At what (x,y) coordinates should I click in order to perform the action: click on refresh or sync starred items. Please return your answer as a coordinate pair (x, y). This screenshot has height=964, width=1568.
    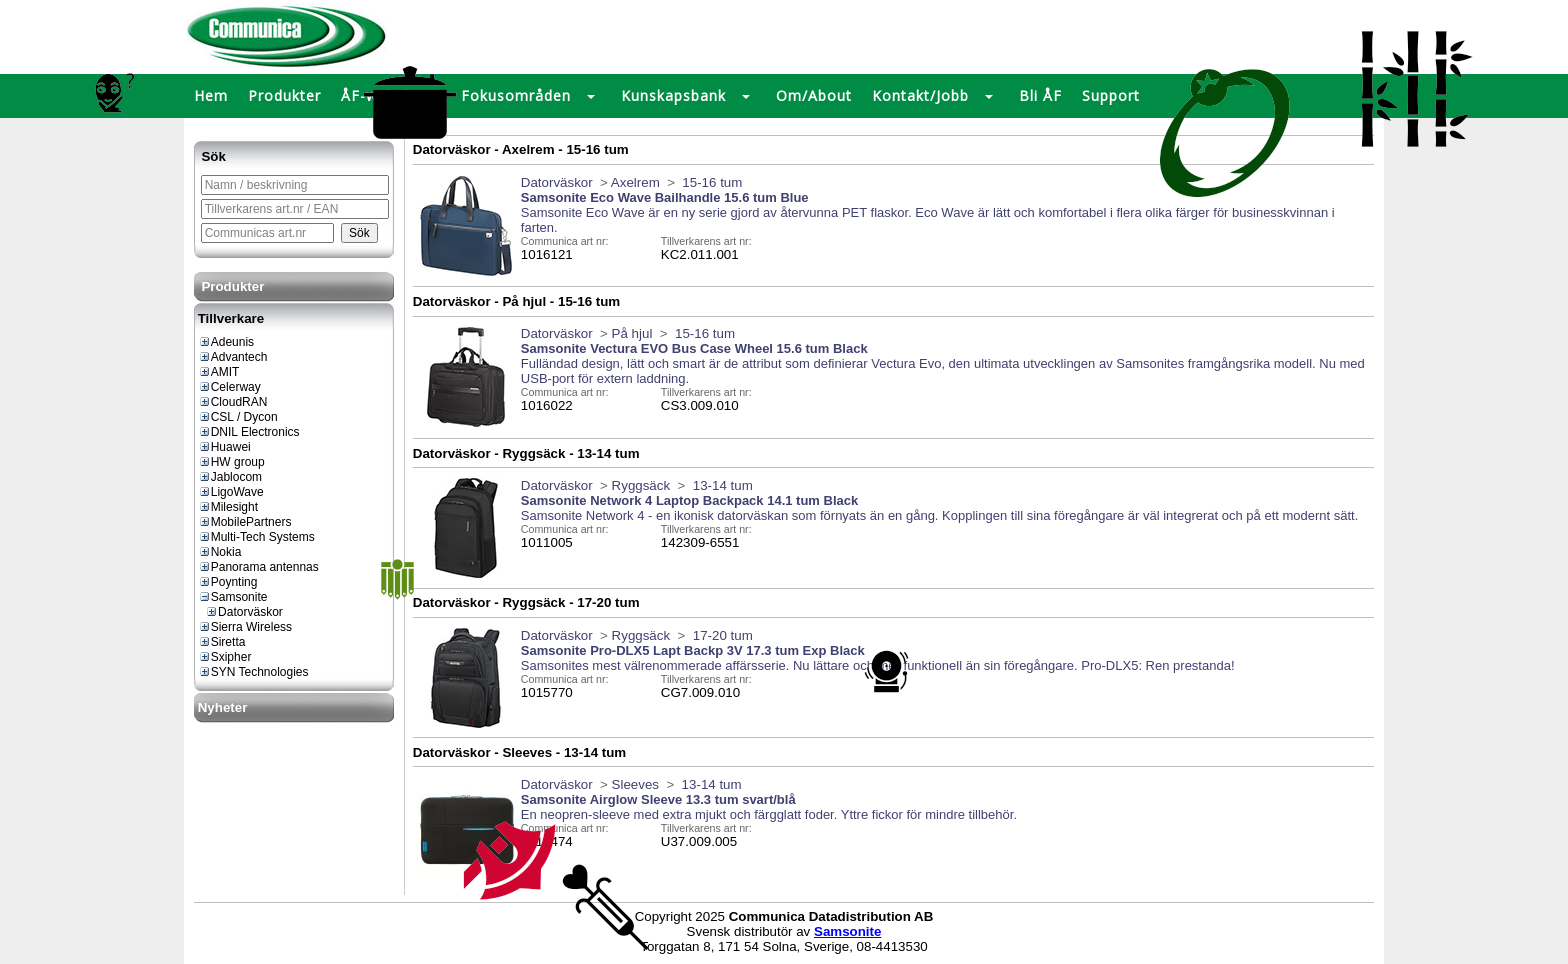
    Looking at the image, I should click on (1225, 133).